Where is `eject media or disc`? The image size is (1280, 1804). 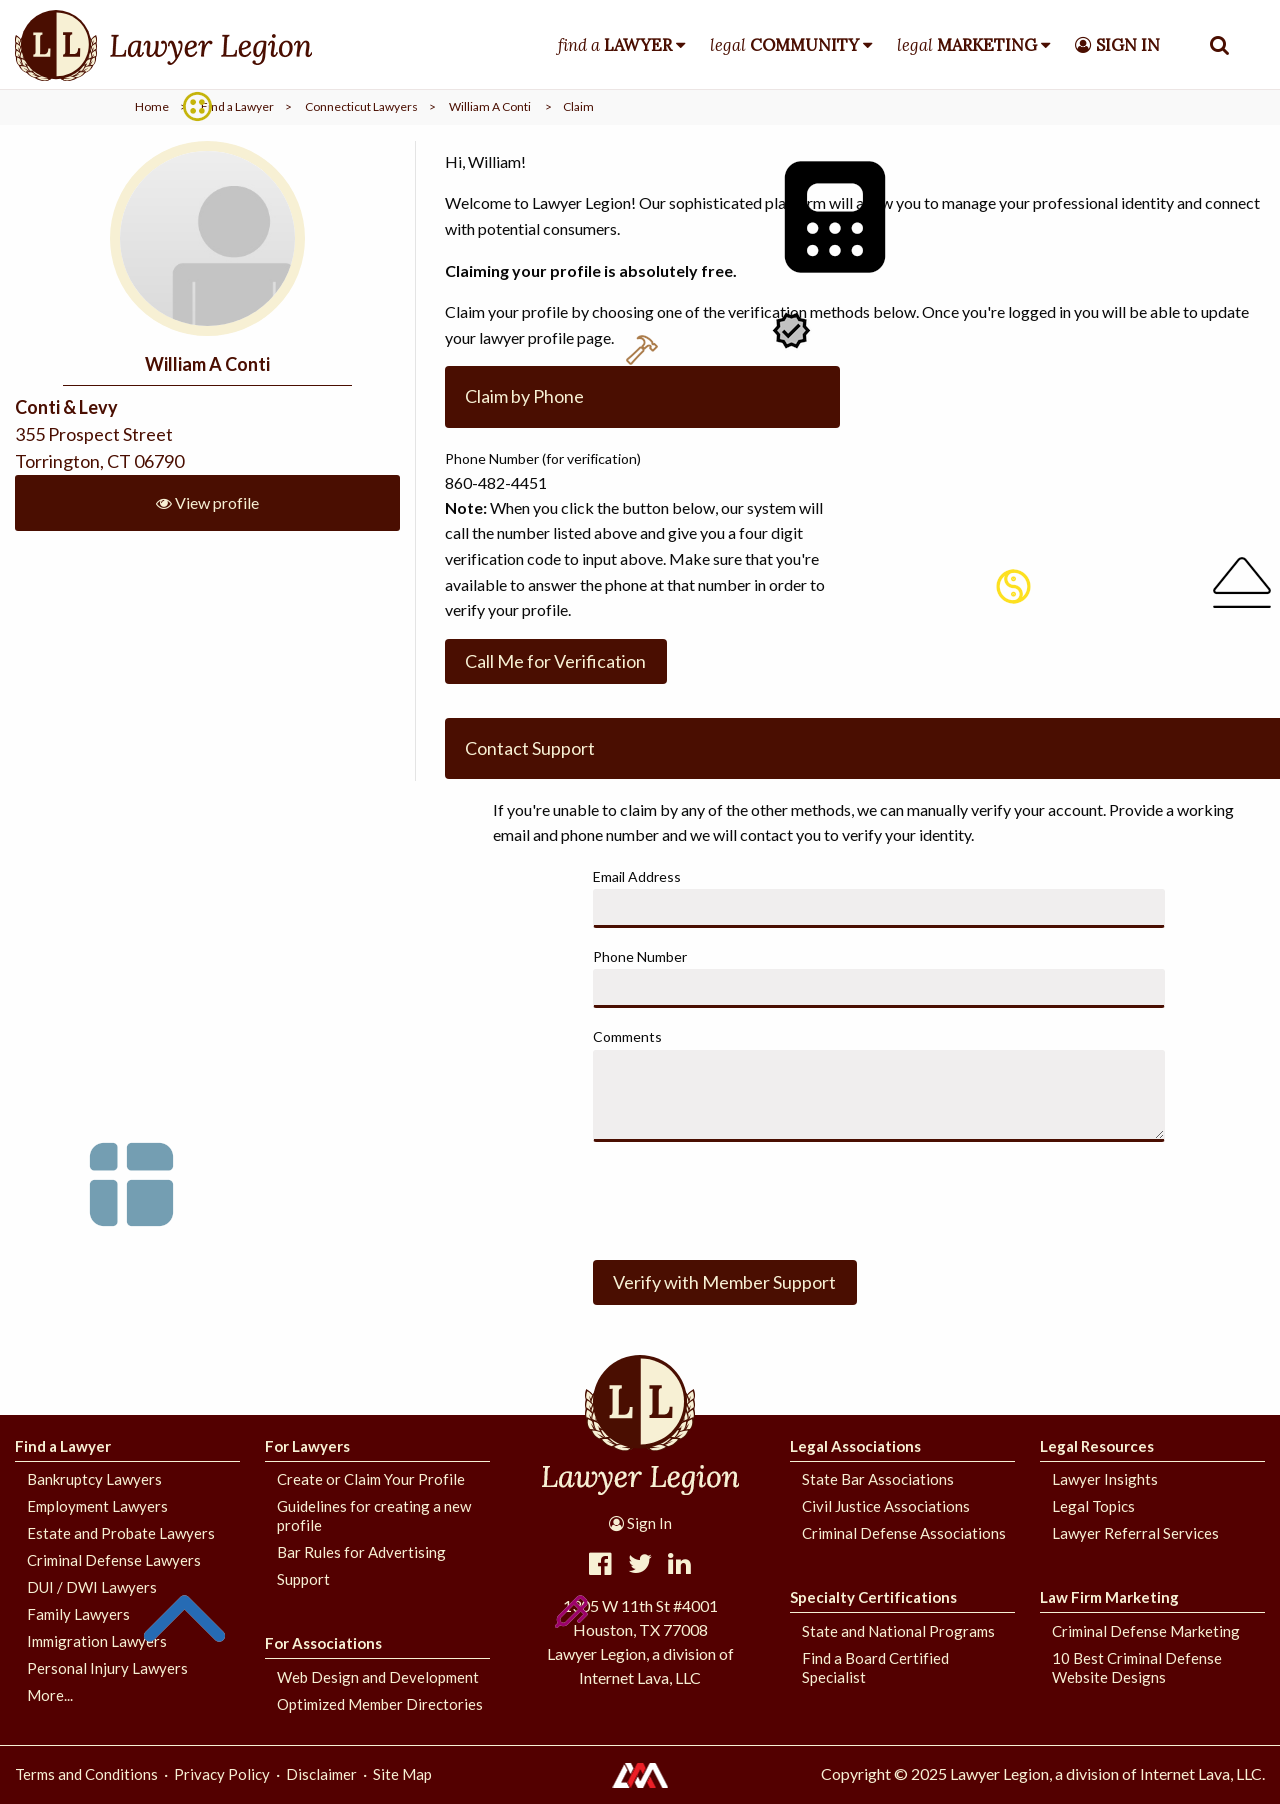
eject media or disc is located at coordinates (1242, 586).